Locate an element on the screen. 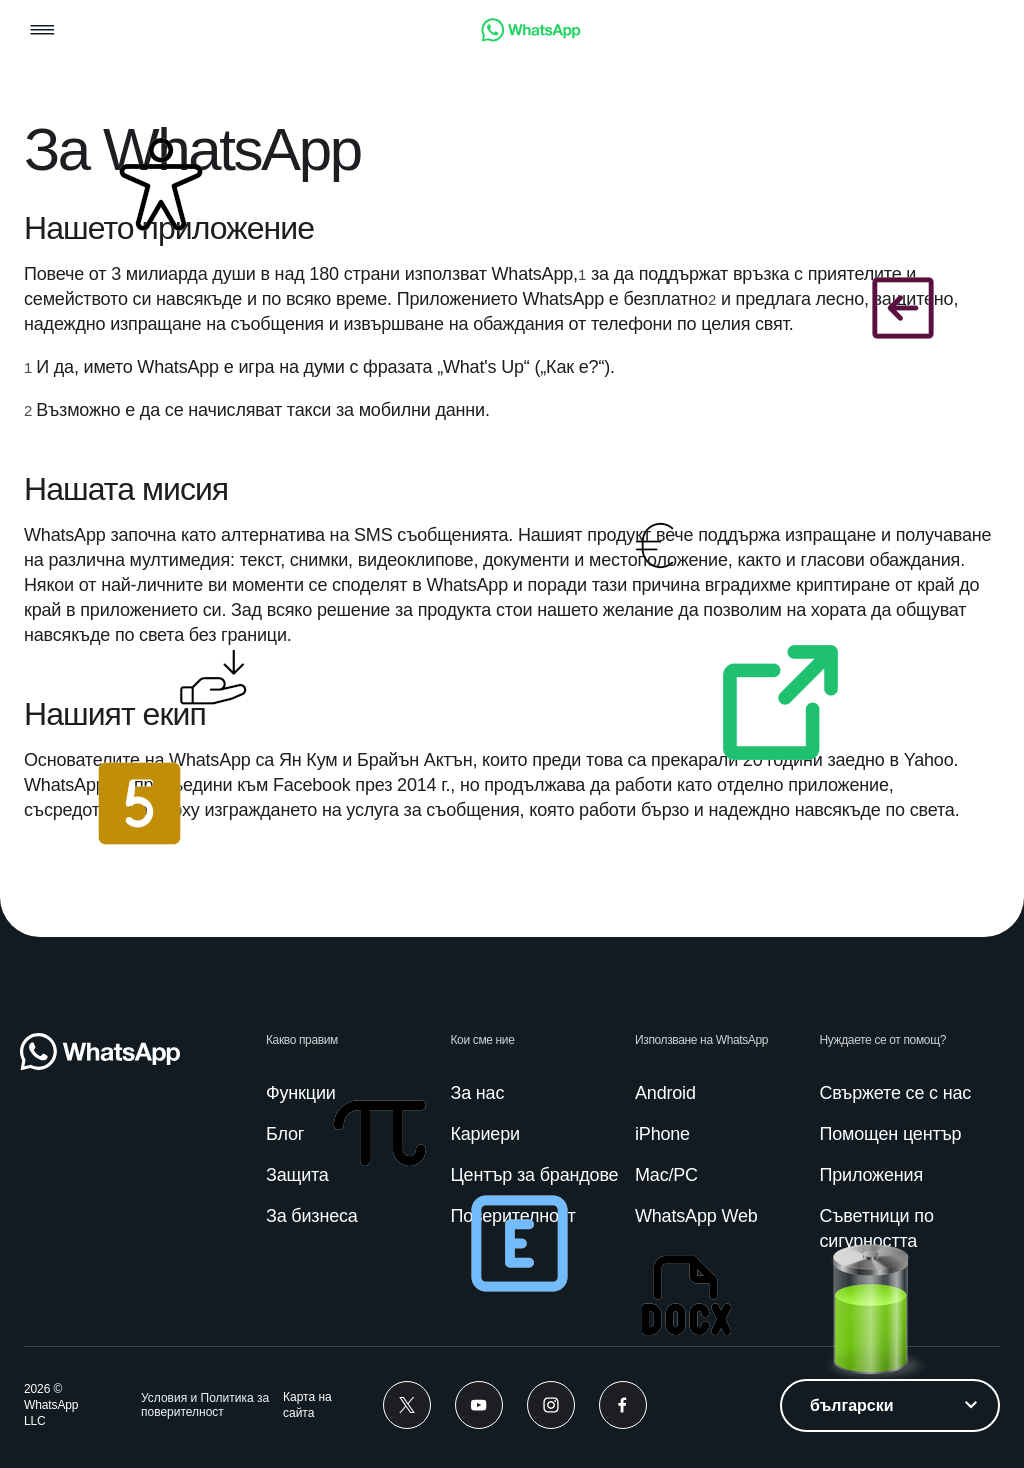 The height and width of the screenshot is (1468, 1024). view amount in euros is located at coordinates (658, 545).